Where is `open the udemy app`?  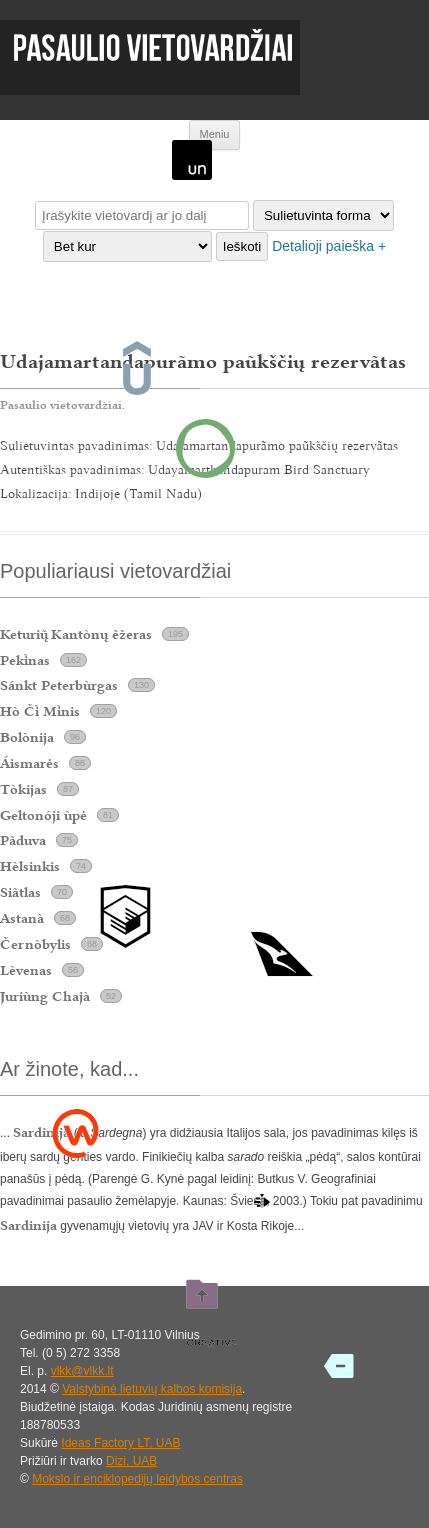 open the udemy app is located at coordinates (137, 368).